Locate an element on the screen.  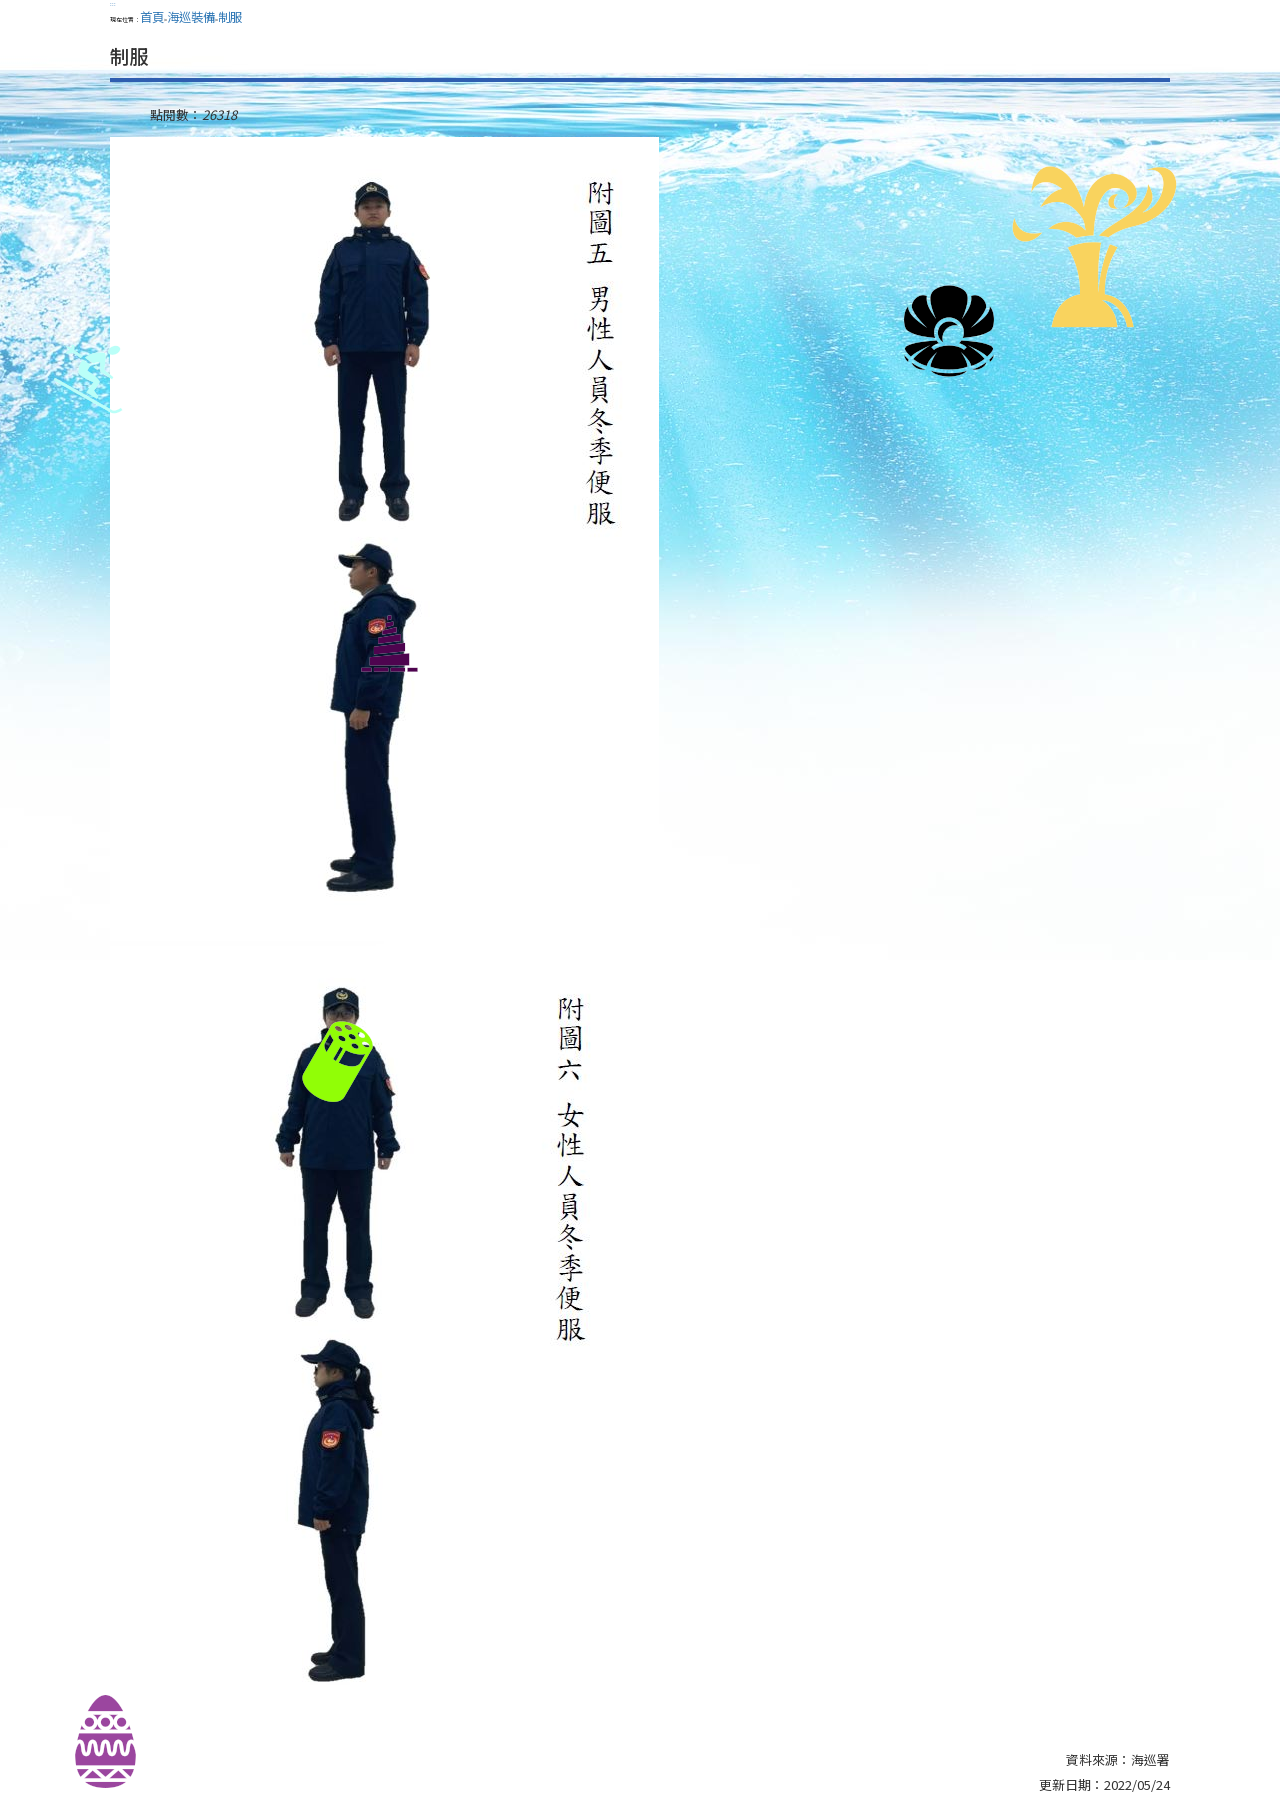
access skiing or winter sports activities is located at coordinates (88, 379).